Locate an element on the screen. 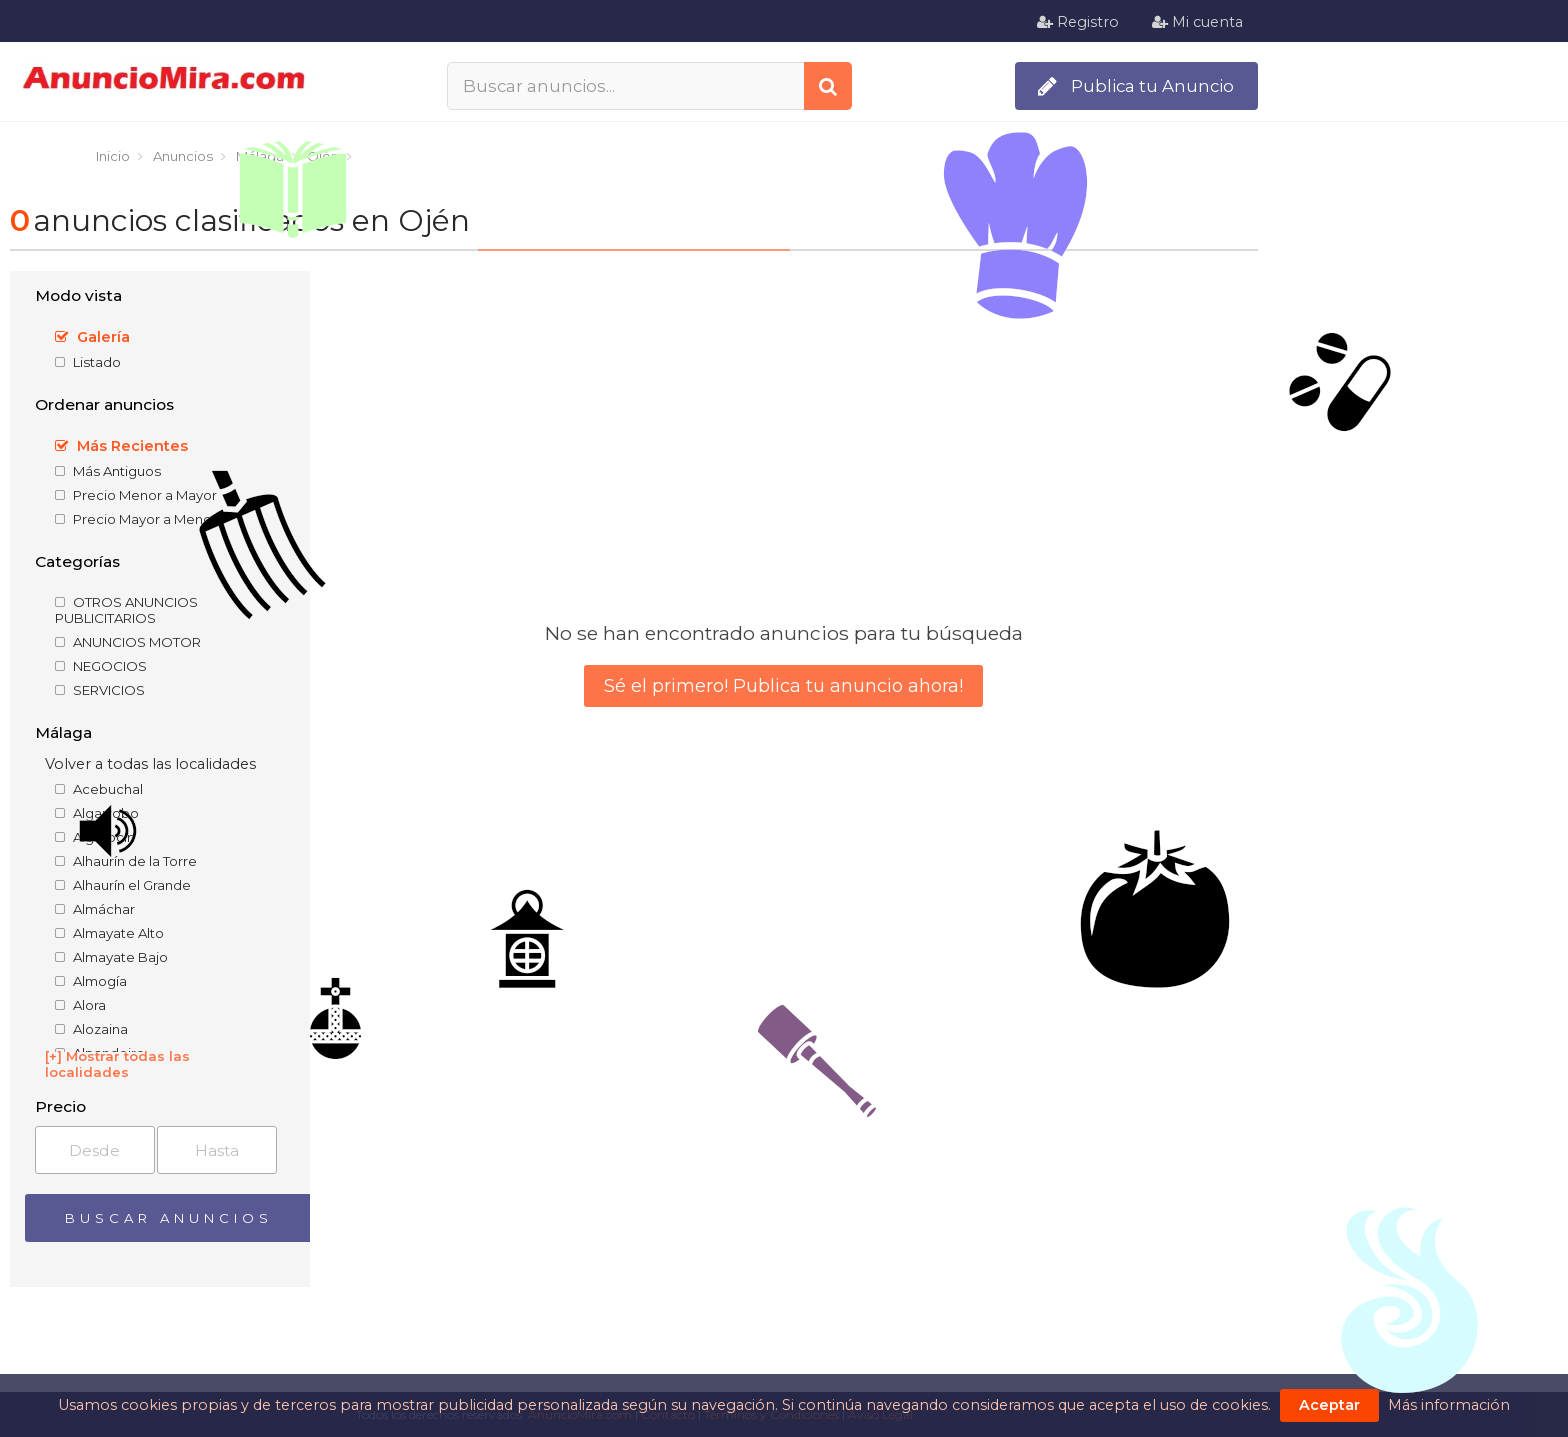 This screenshot has width=1568, height=1437. access lantern or lighting feature in game is located at coordinates (527, 938).